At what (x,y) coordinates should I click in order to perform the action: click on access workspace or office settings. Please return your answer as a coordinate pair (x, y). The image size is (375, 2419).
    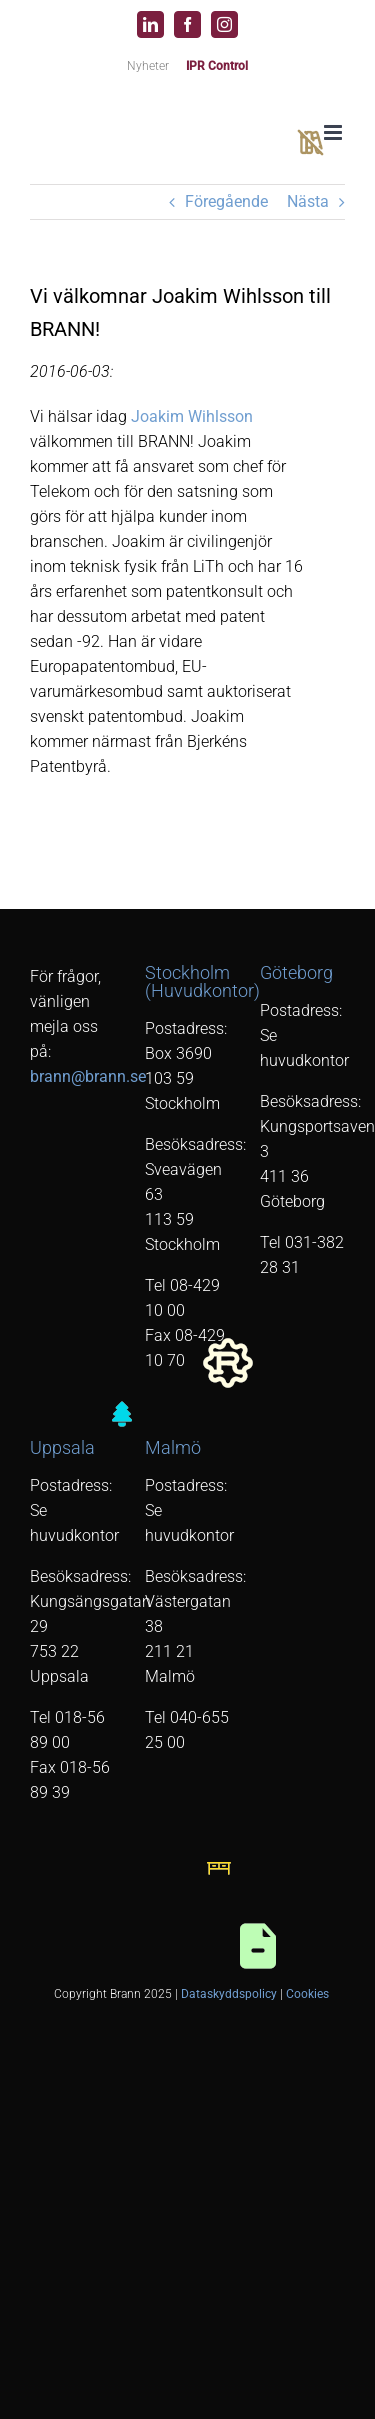
    Looking at the image, I should click on (219, 1868).